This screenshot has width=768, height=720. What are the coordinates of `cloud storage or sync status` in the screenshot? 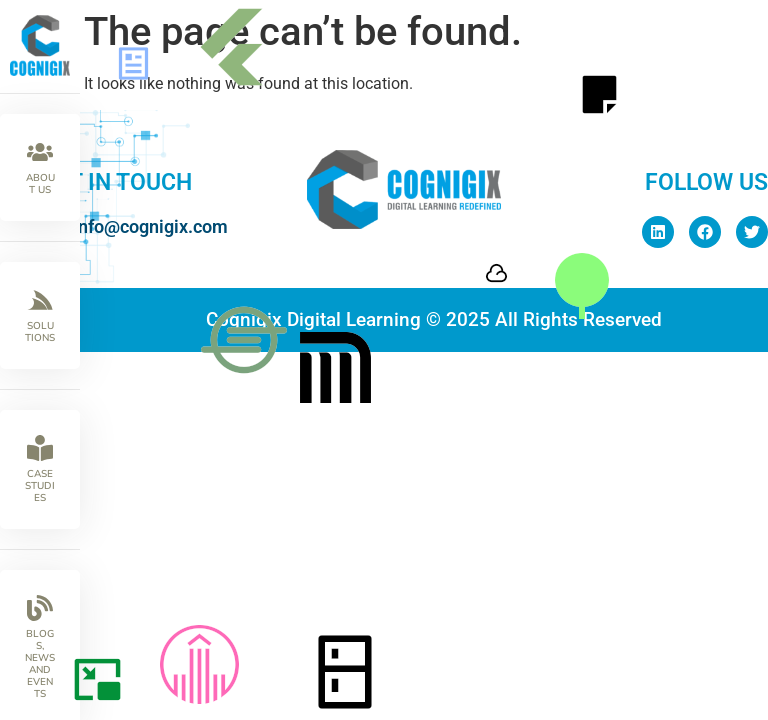 It's located at (496, 273).